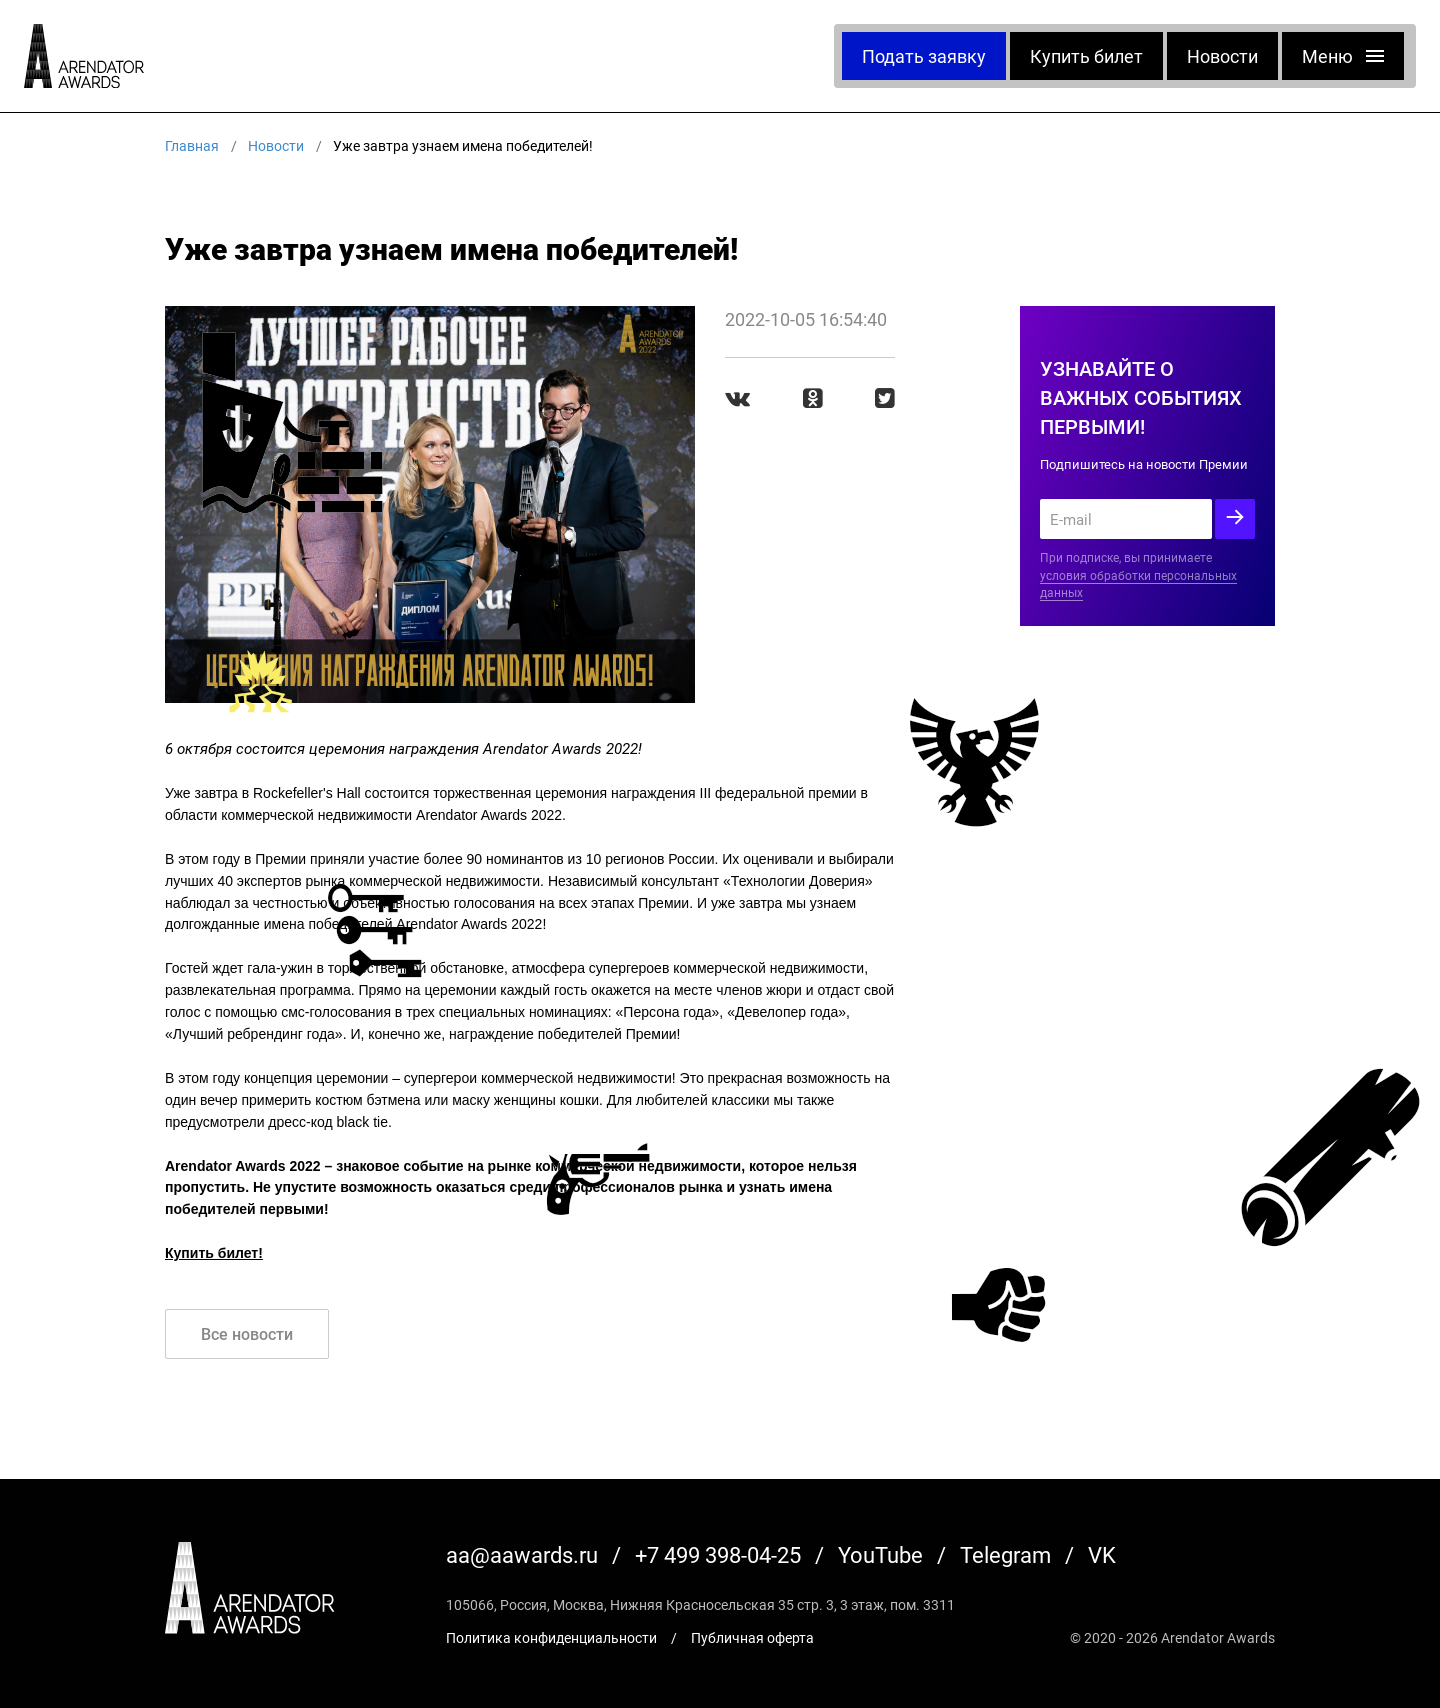  What do you see at coordinates (260, 681) in the screenshot?
I see `indicates seismic activity or earthquake event` at bounding box center [260, 681].